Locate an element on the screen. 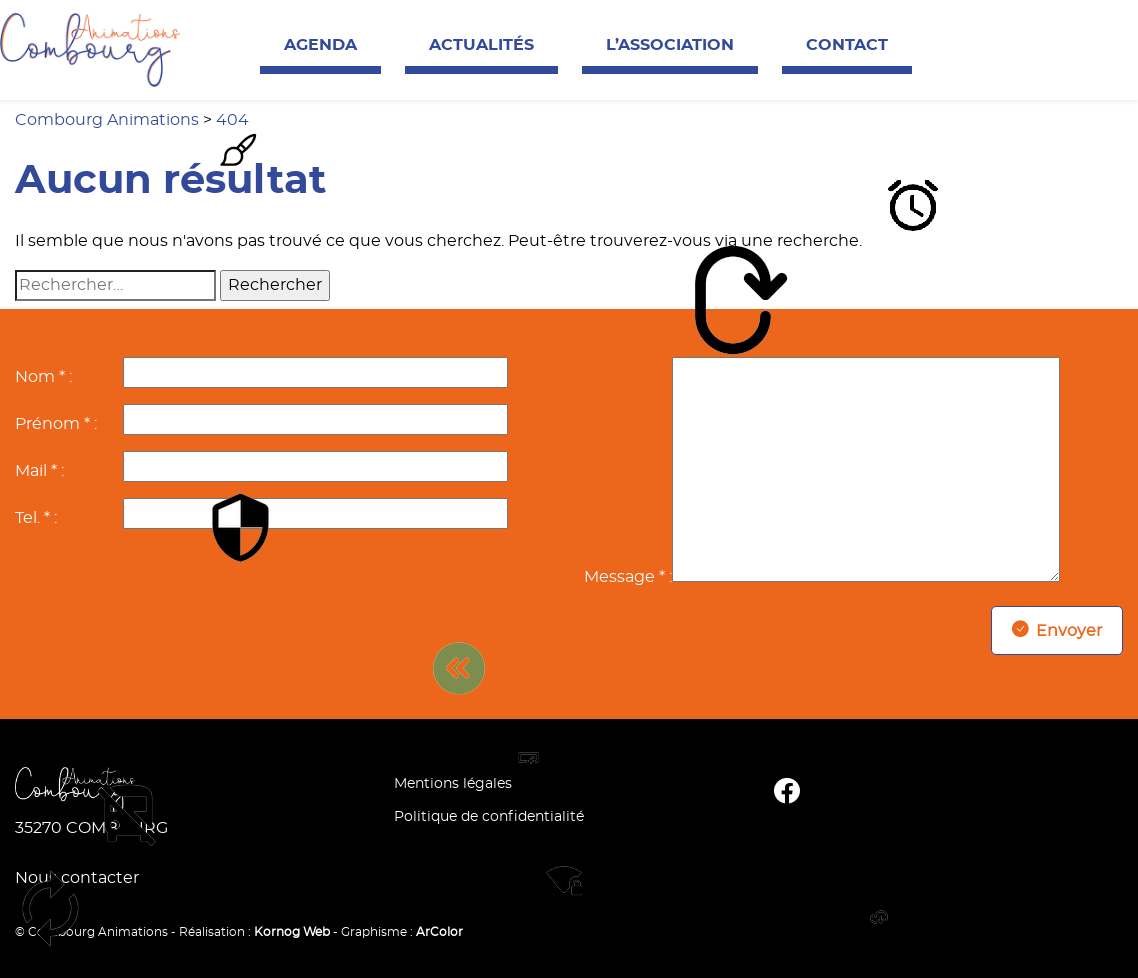 Image resolution: width=1138 pixels, height=978 pixels. no transfer available at this stop is located at coordinates (128, 814).